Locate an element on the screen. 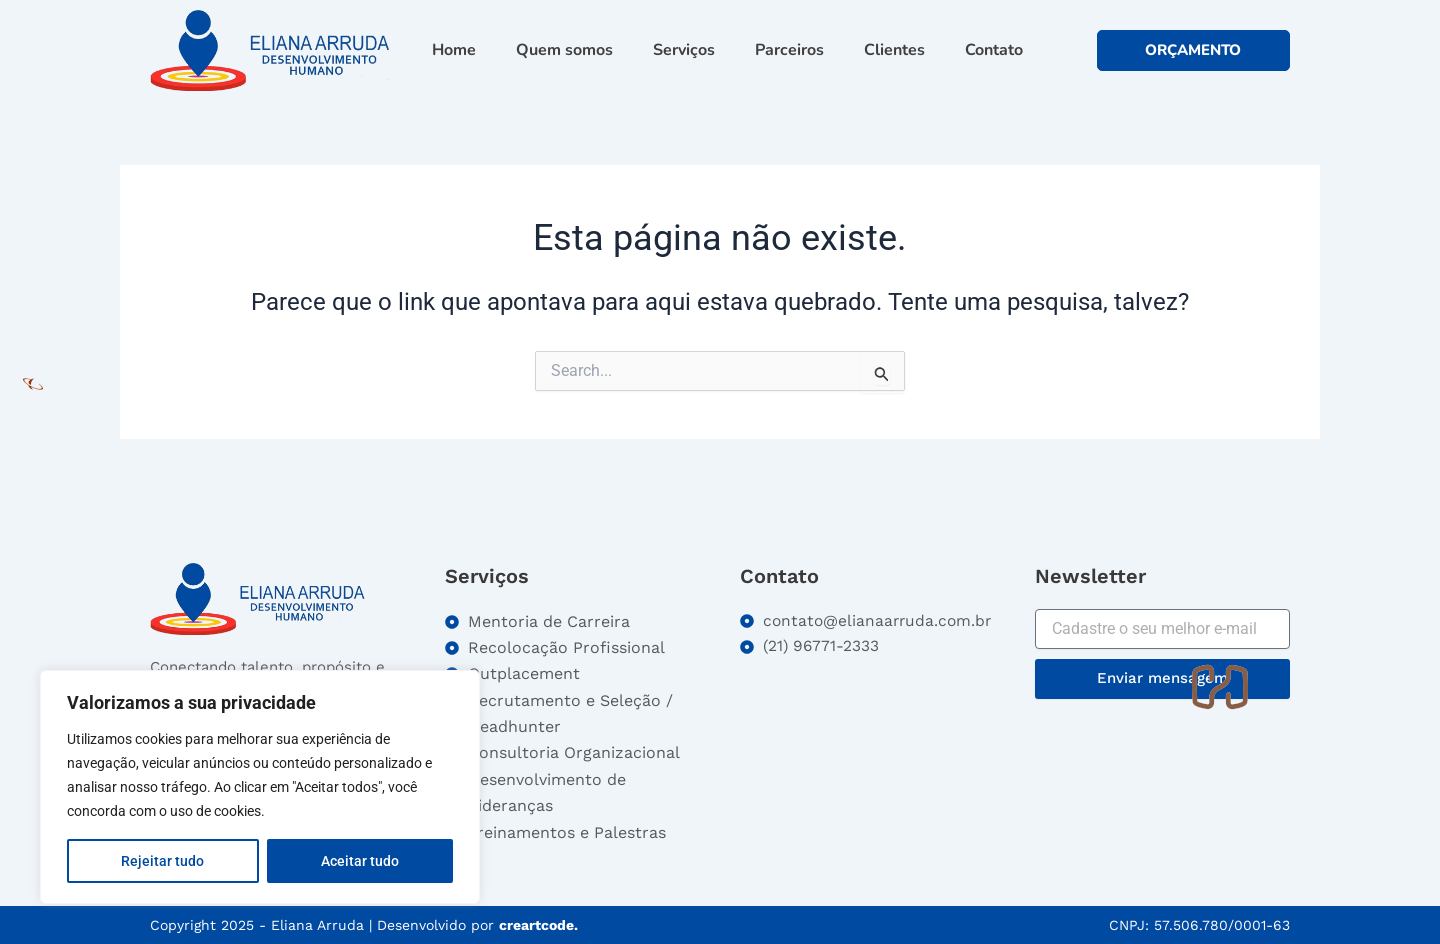  open the Hevy workout tracking app is located at coordinates (1220, 687).